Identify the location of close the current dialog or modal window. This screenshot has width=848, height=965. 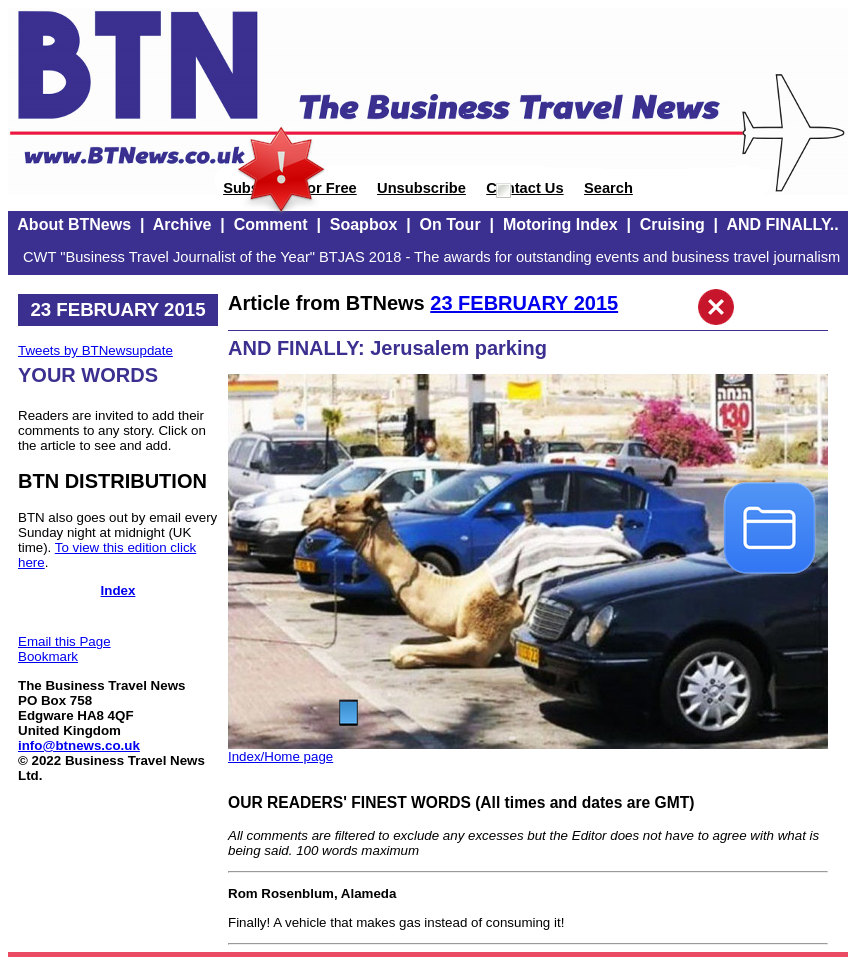
(716, 307).